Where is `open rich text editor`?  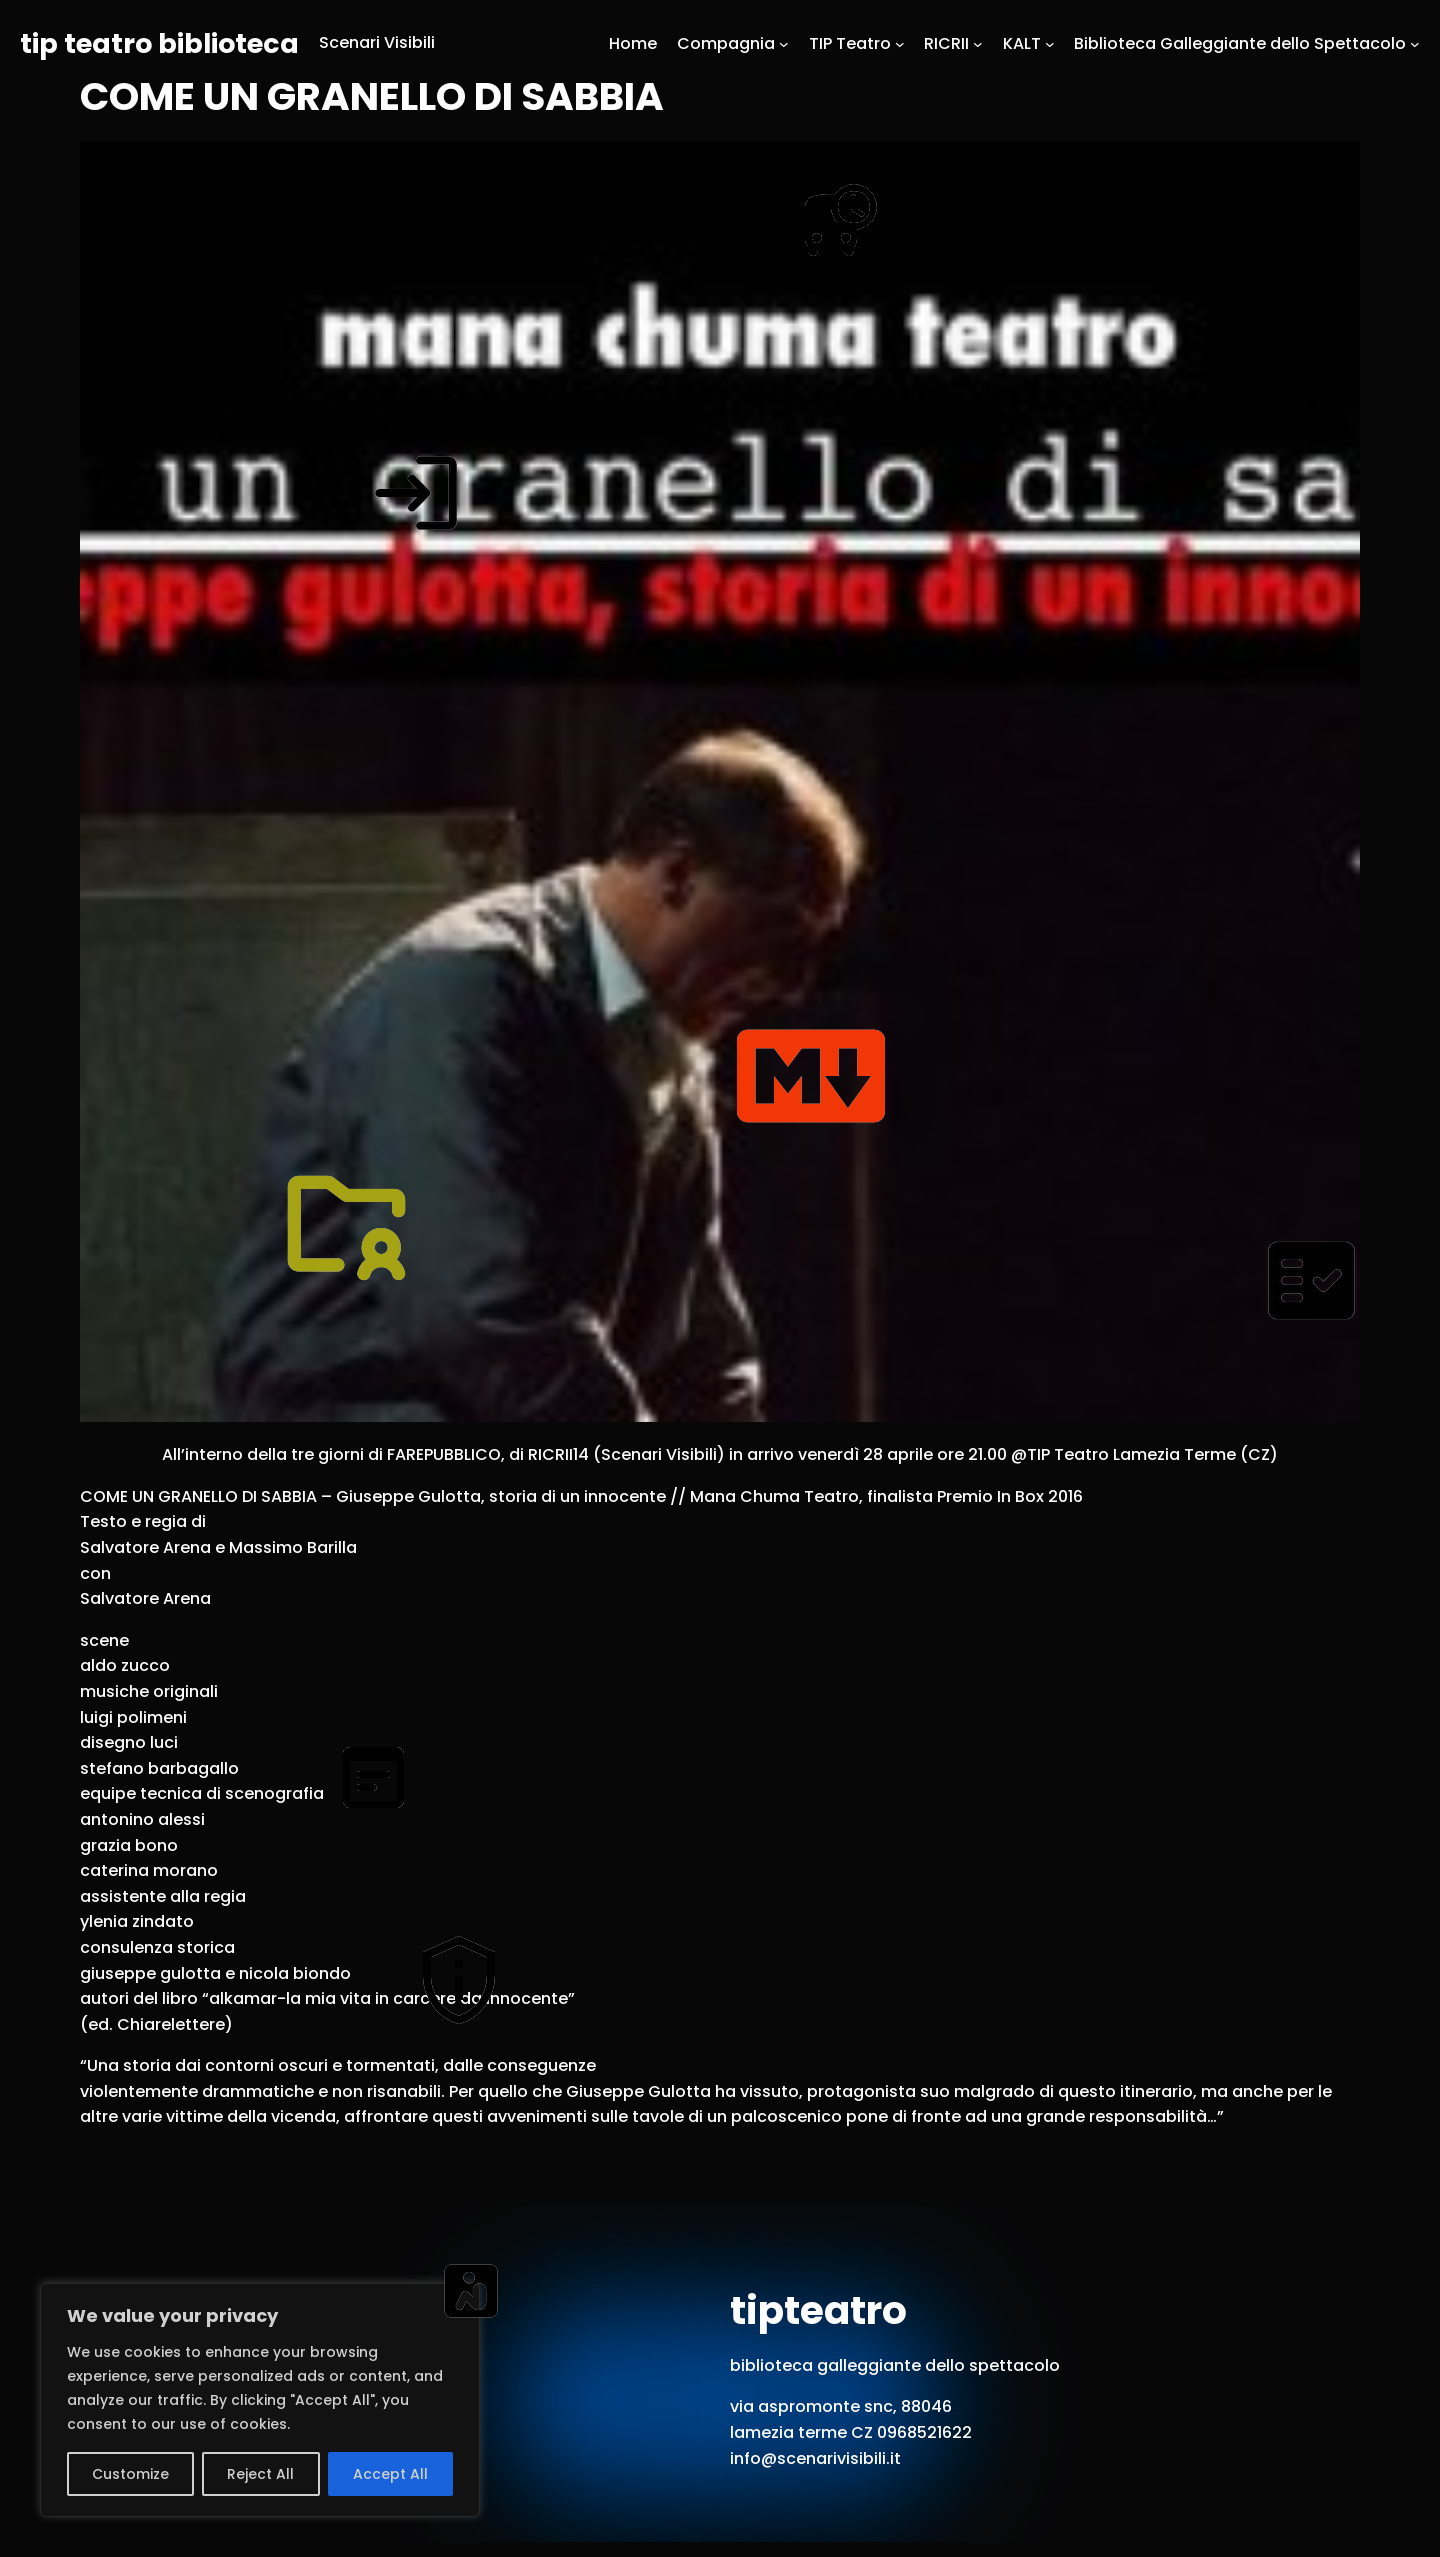 open rich text editor is located at coordinates (373, 1777).